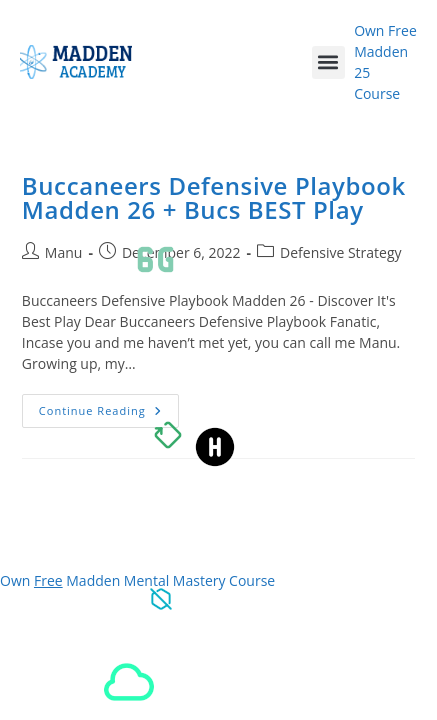 The height and width of the screenshot is (720, 437). I want to click on cloud storage or sync status, so click(129, 682).